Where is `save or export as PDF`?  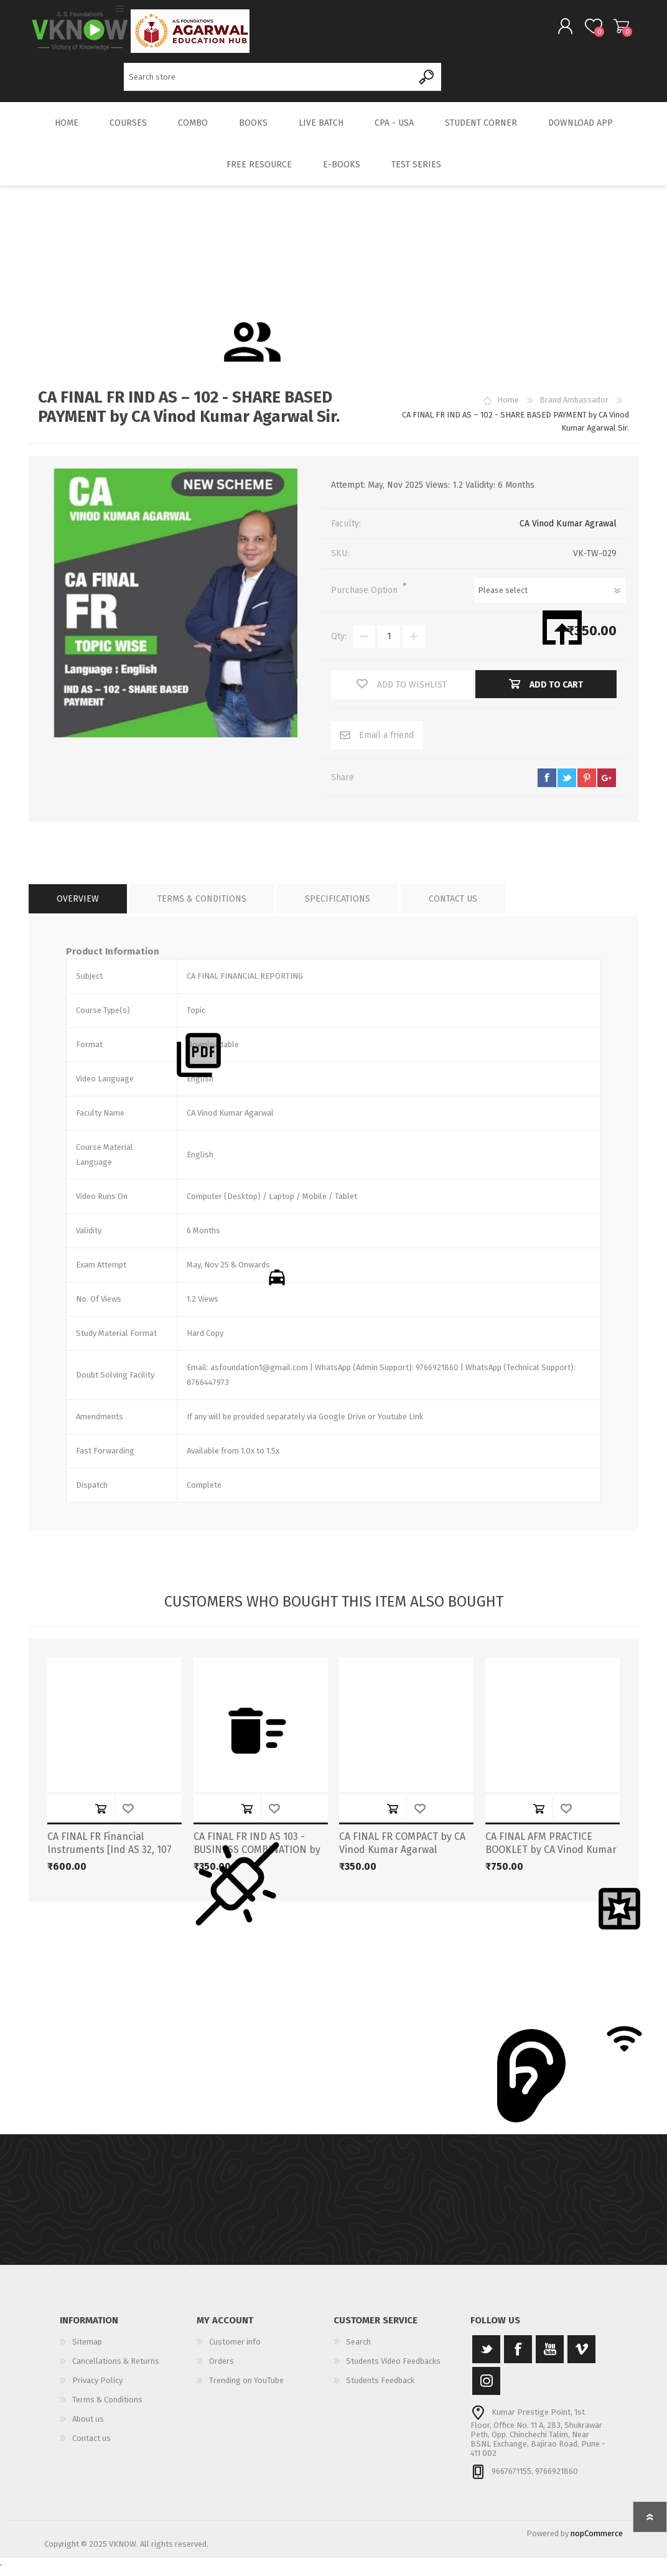
save or export as PDF is located at coordinates (198, 1055).